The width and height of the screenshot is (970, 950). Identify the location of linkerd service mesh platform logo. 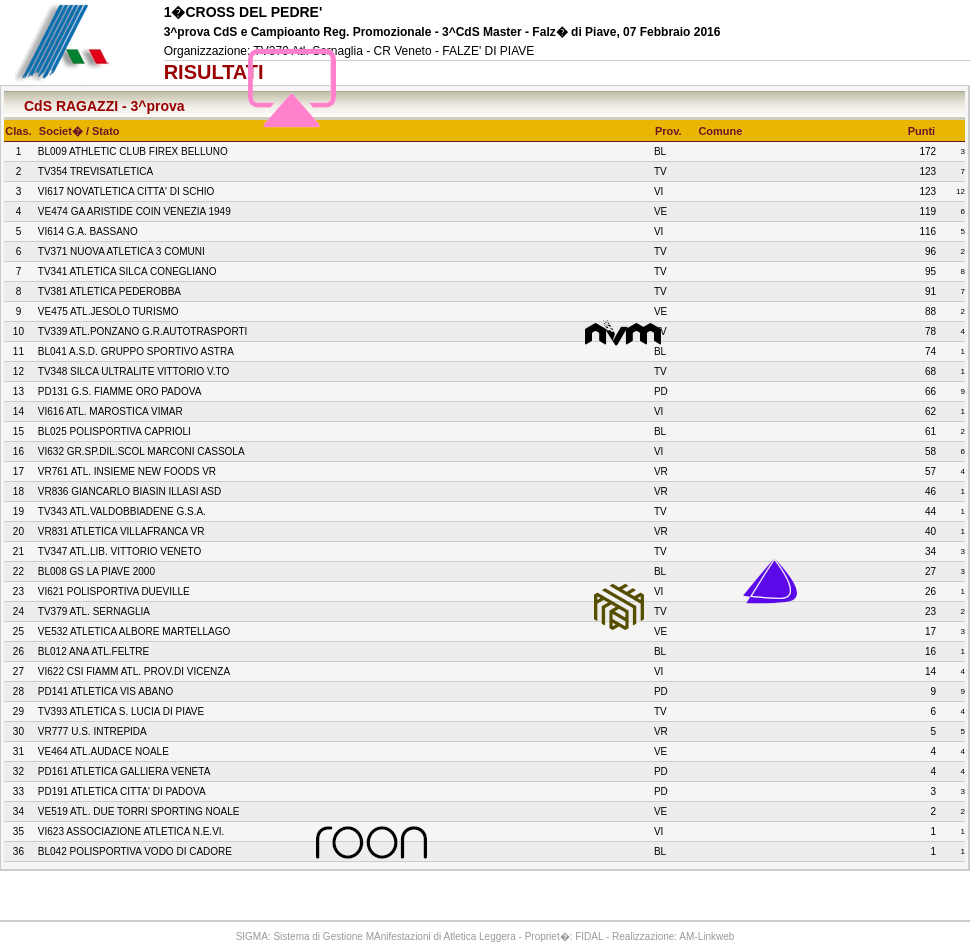
(619, 607).